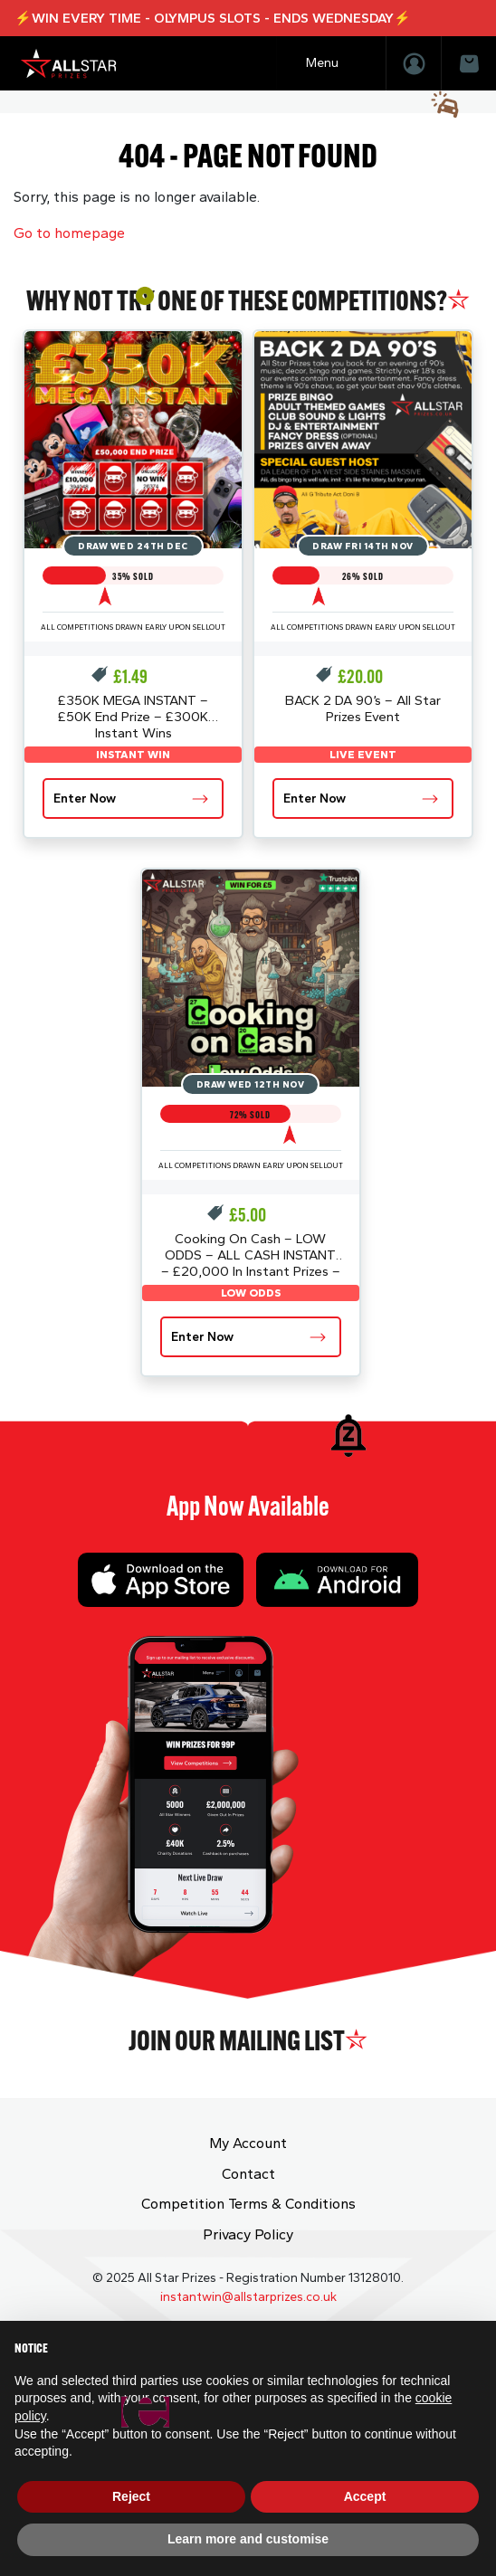 This screenshot has height=2576, width=496. I want to click on report a vehicle accident, so click(445, 105).